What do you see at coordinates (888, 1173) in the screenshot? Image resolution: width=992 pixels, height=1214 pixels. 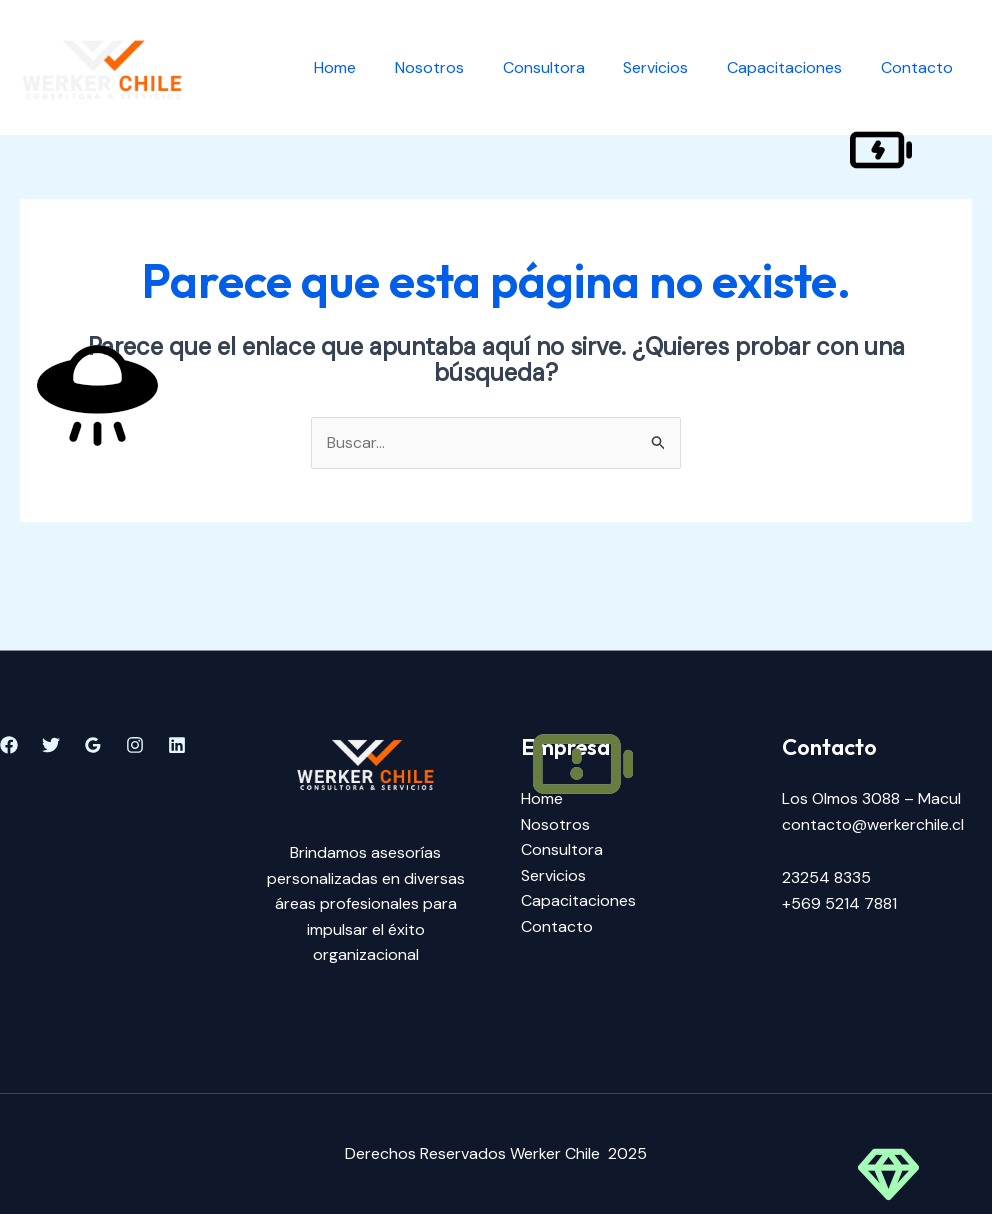 I see `open sketch design app` at bounding box center [888, 1173].